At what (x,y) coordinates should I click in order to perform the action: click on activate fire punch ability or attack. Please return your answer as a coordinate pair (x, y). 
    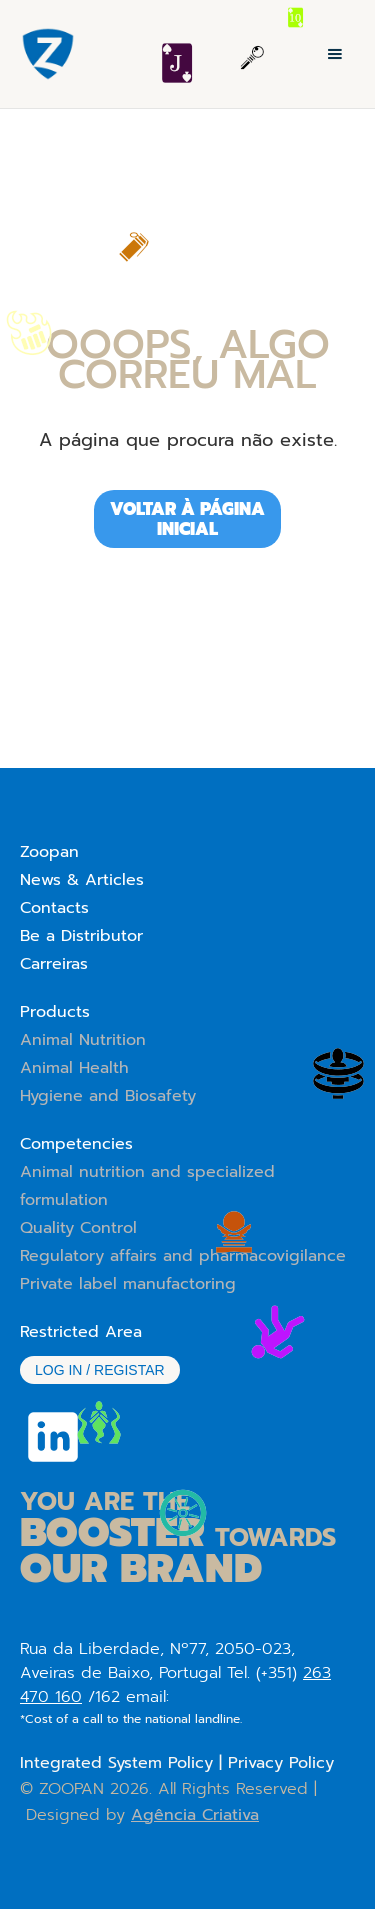
    Looking at the image, I should click on (29, 333).